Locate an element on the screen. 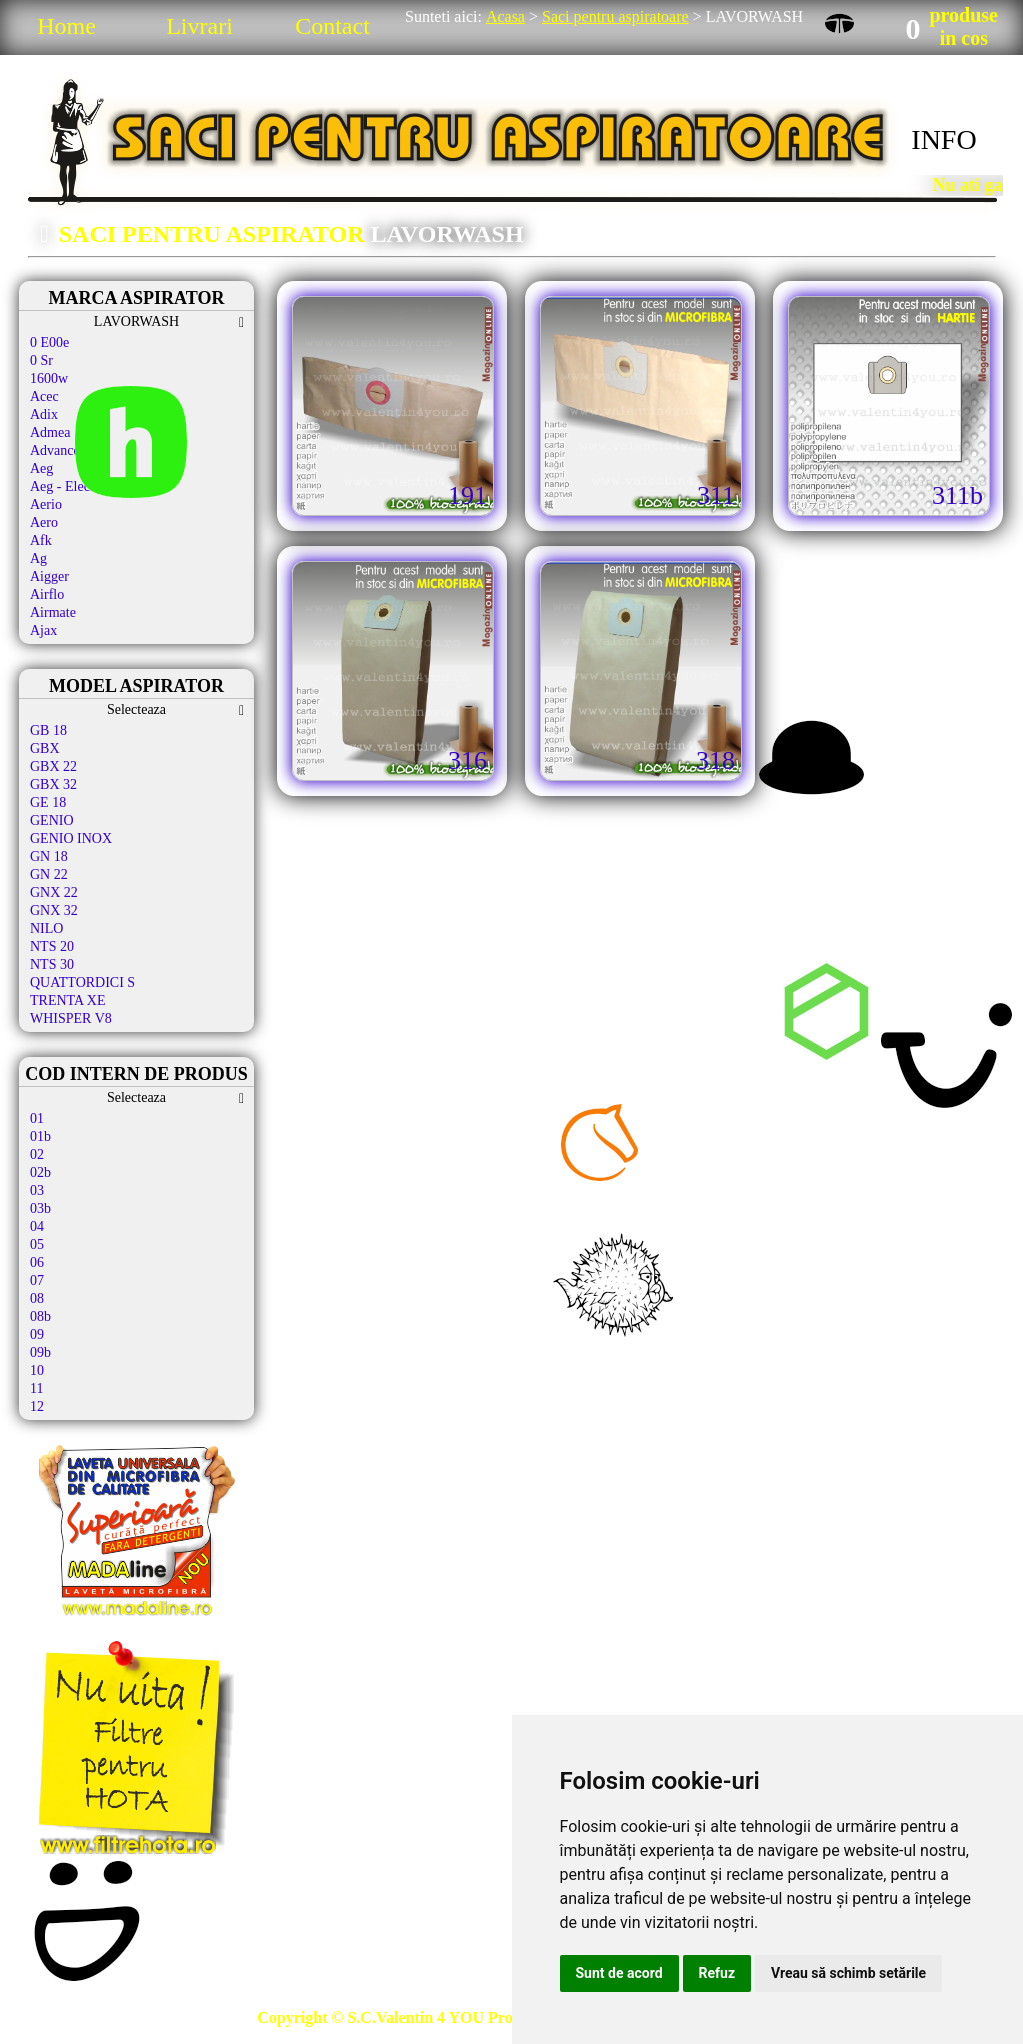 This screenshot has width=1023, height=2044. OpenBSD operating system logo is located at coordinates (613, 1285).